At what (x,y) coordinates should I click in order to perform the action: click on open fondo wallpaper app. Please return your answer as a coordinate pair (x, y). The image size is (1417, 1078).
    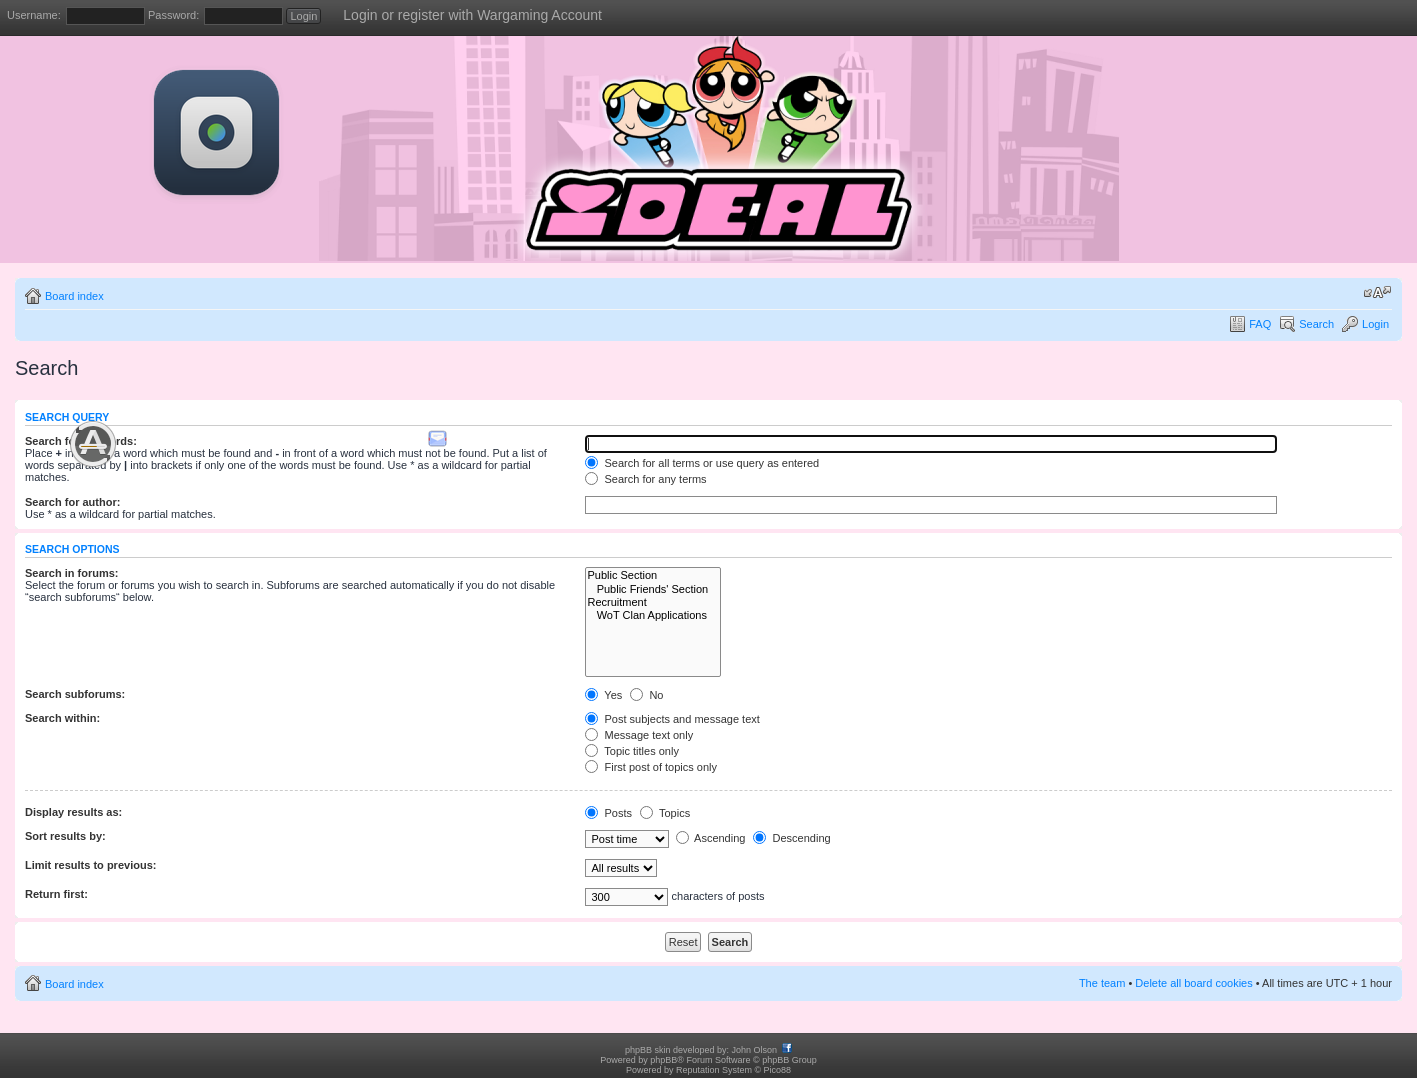
    Looking at the image, I should click on (216, 132).